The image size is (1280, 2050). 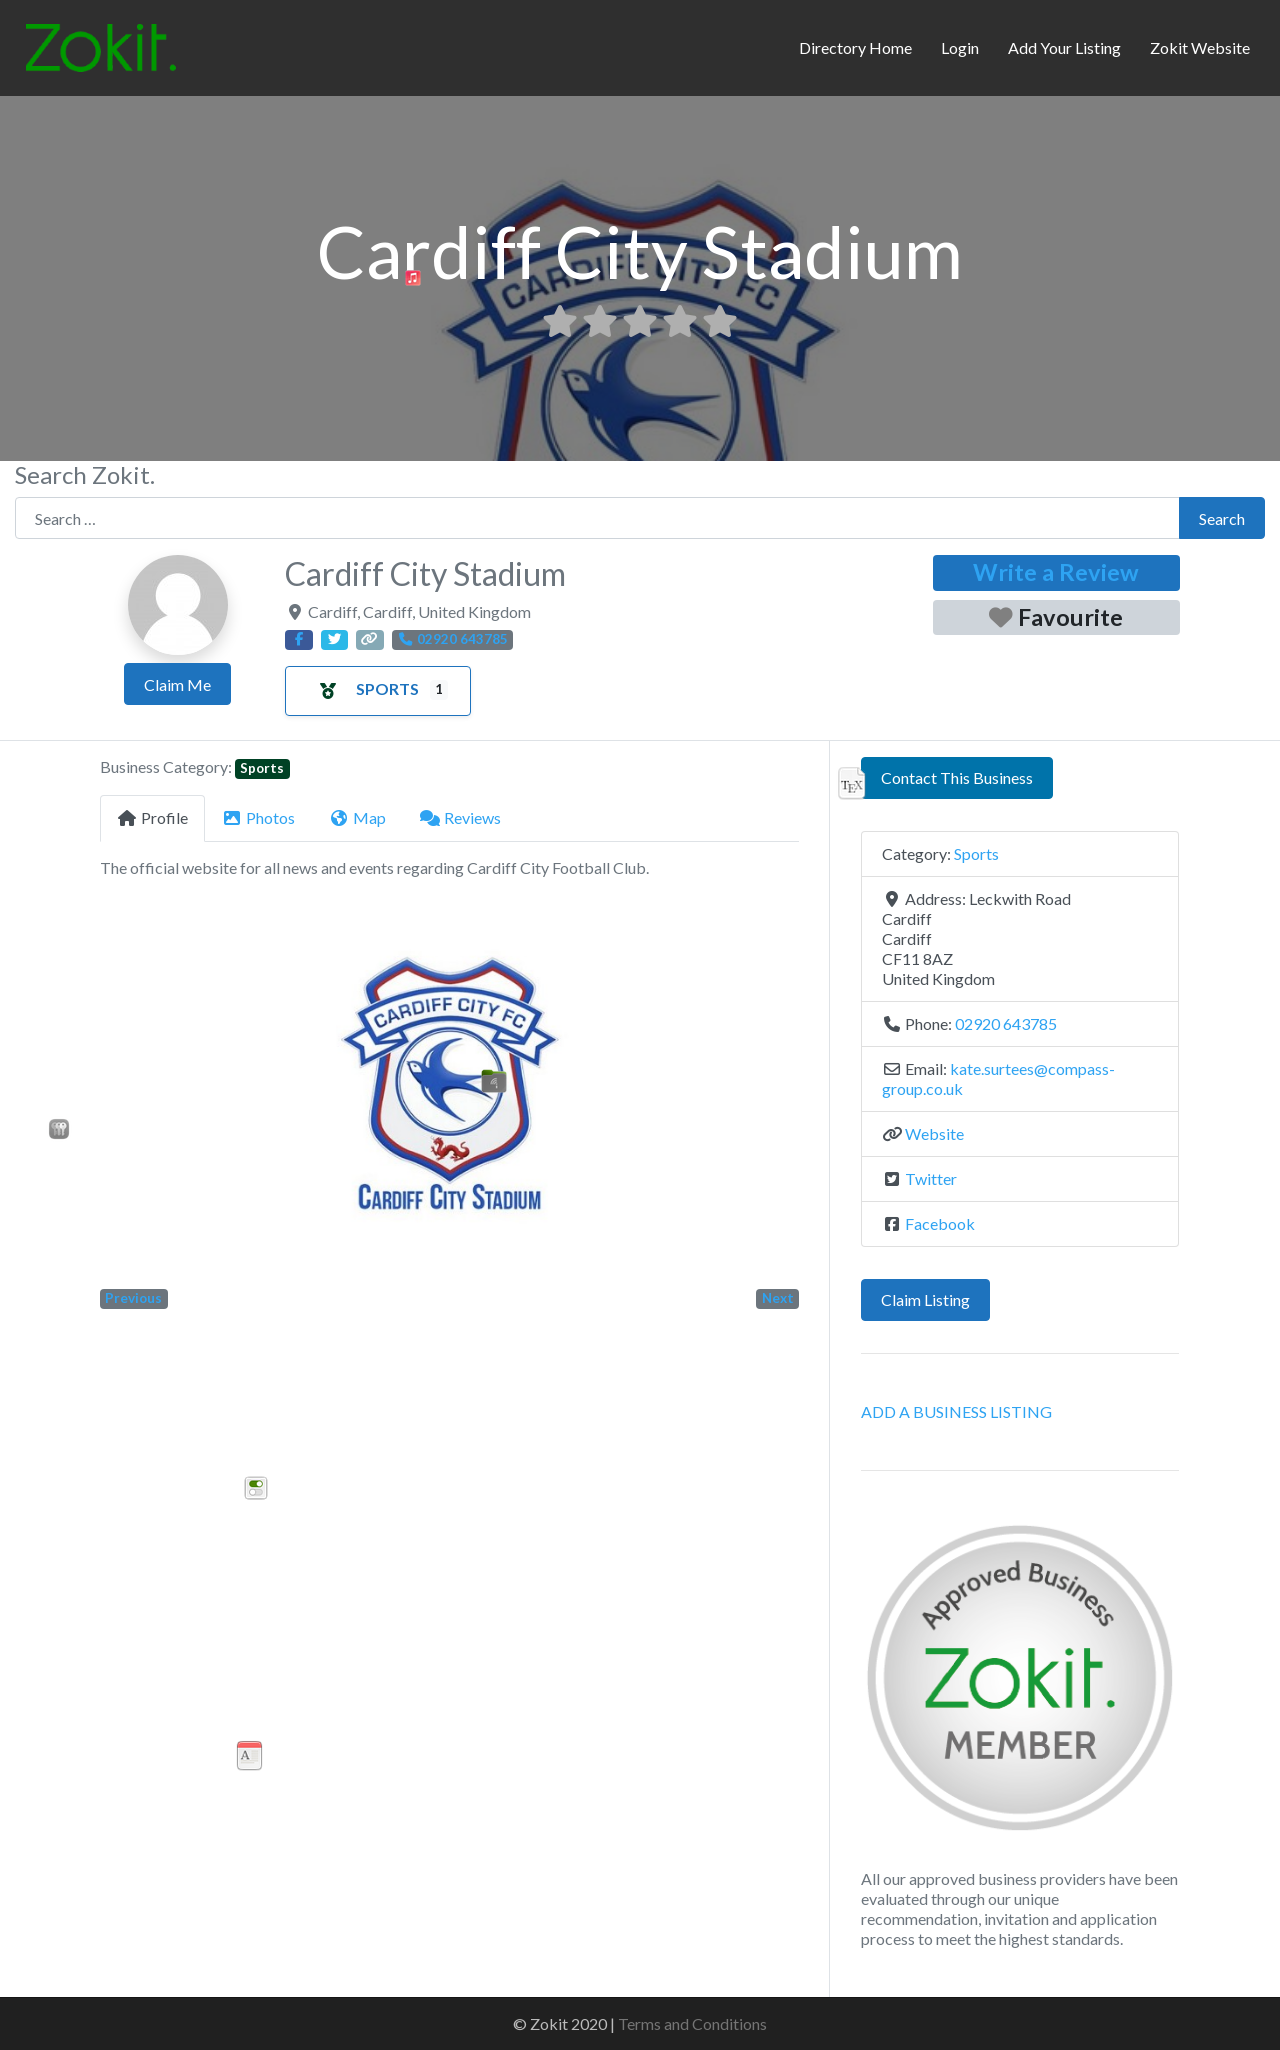 I want to click on open unity tweak tool settings, so click(x=256, y=1488).